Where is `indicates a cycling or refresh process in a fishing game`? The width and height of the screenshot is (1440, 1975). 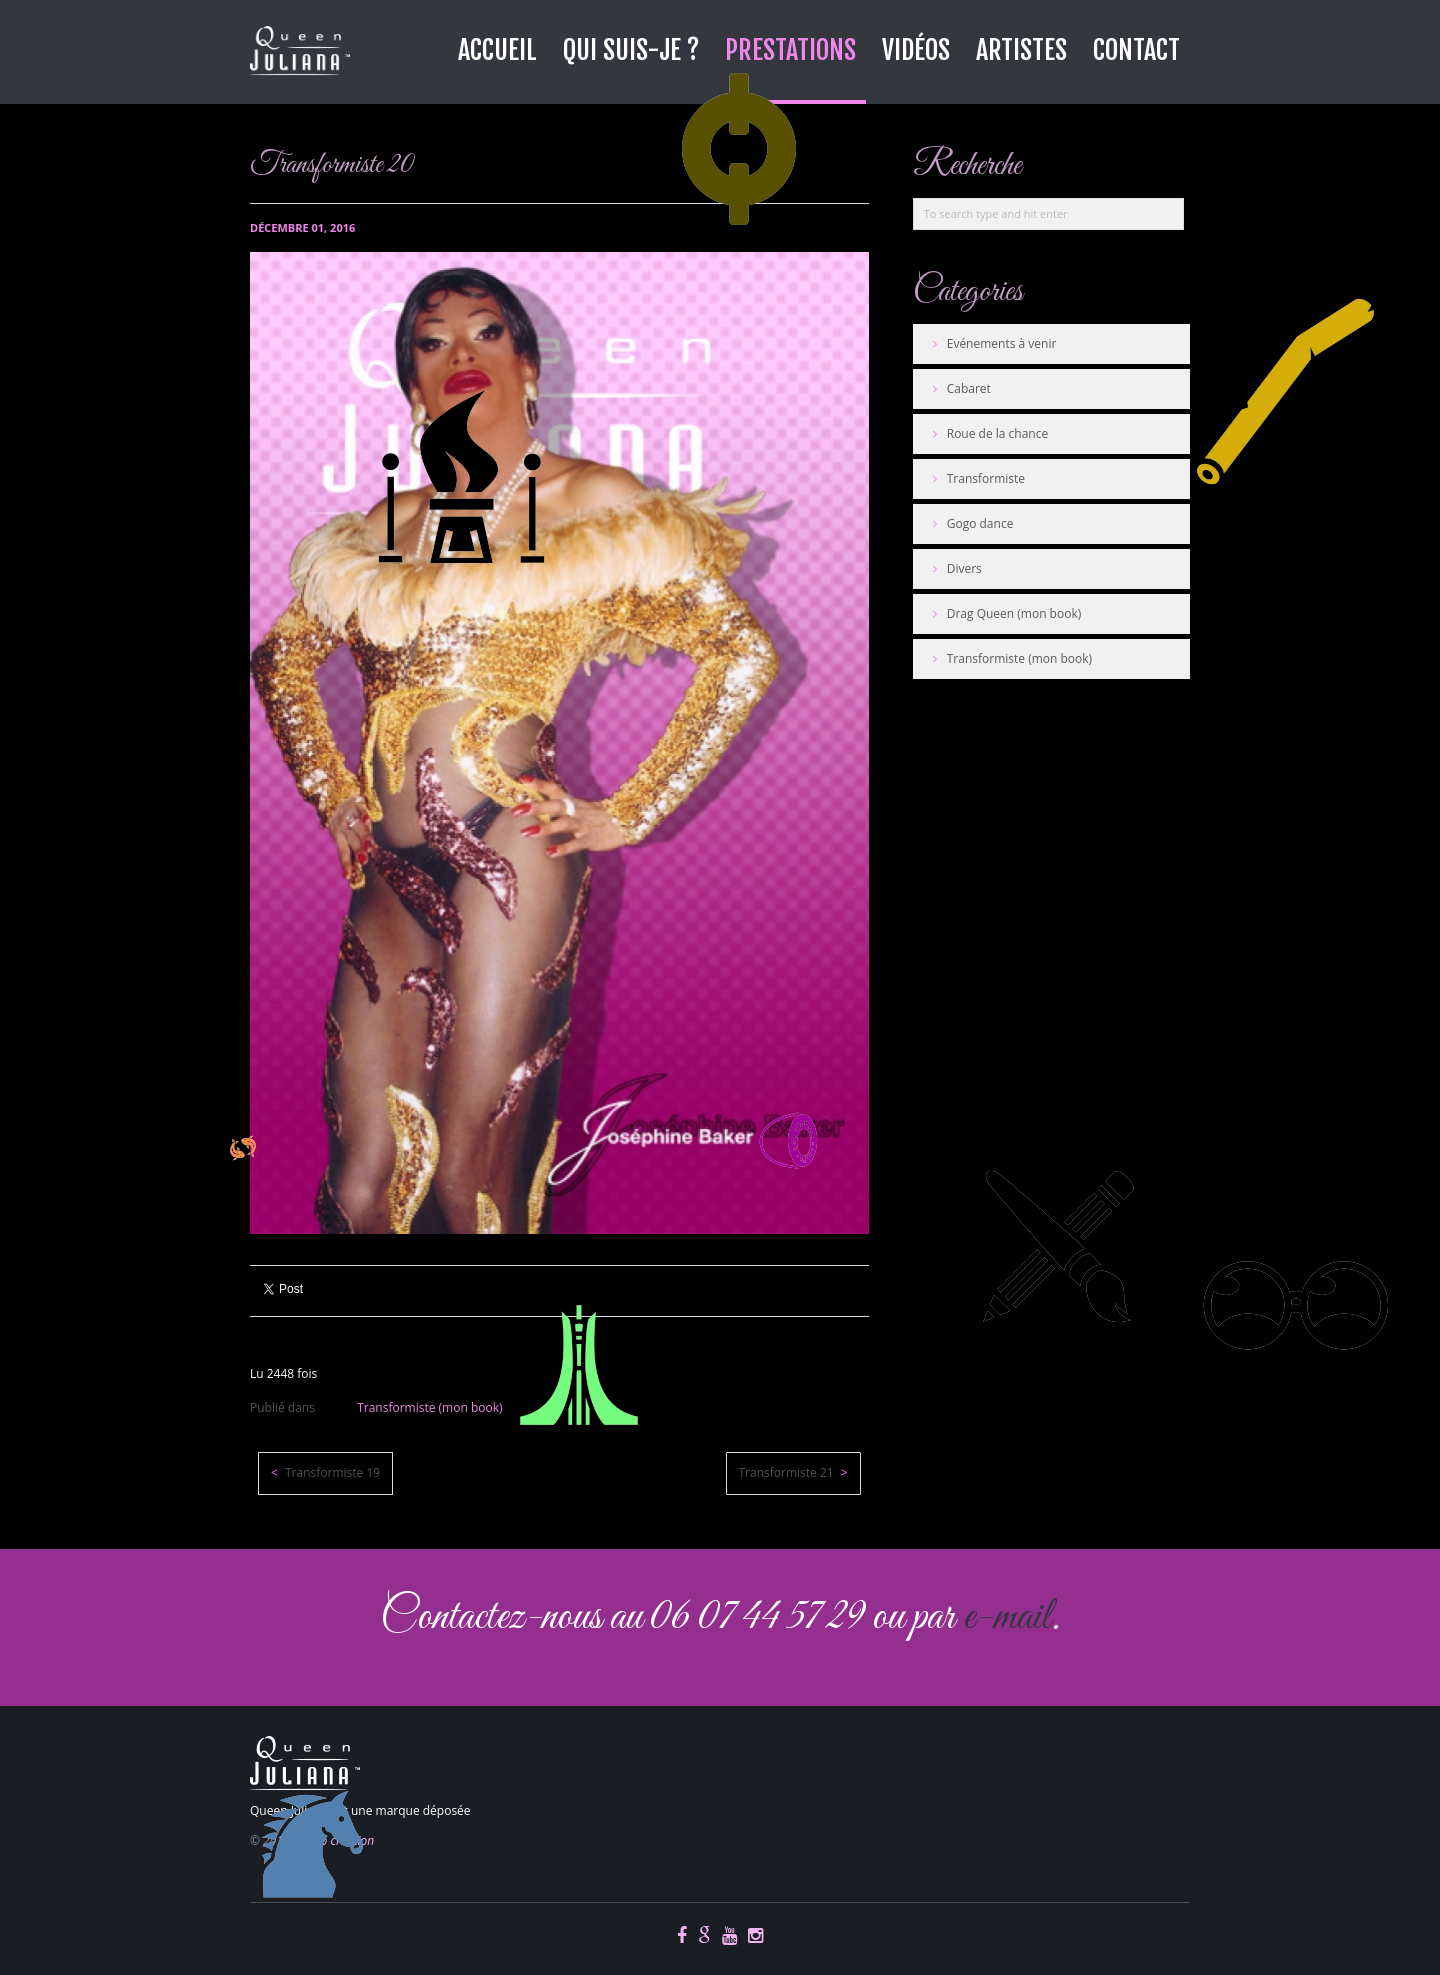
indicates a cycling or refresh process in a fishing game is located at coordinates (243, 1148).